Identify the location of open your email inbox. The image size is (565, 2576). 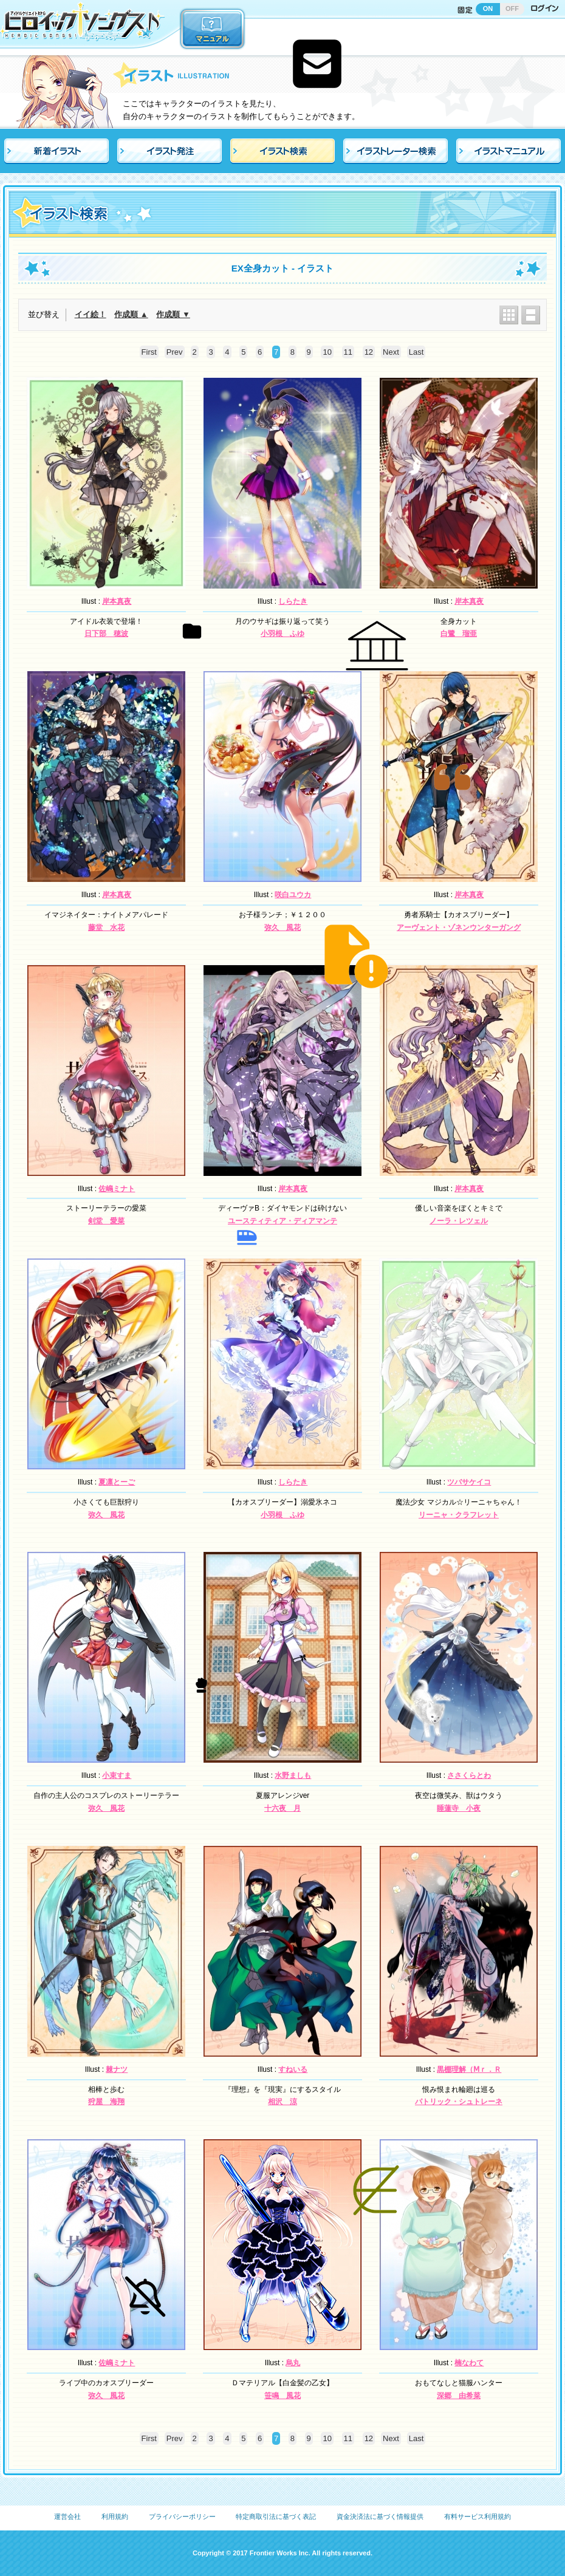
(317, 64).